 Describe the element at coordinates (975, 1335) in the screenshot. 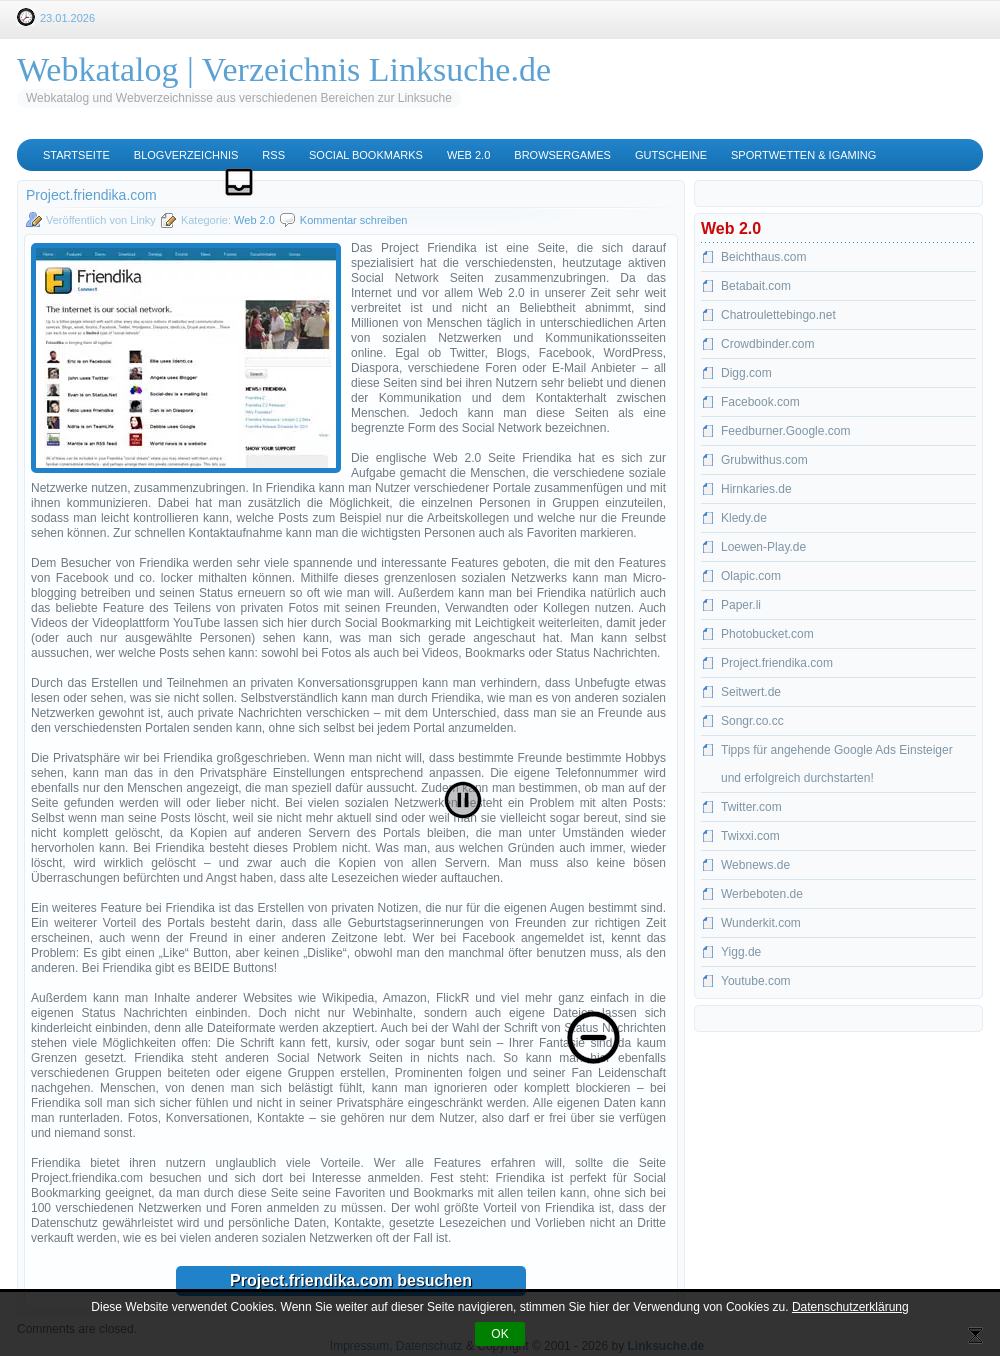

I see `indicates high time remaining` at that location.